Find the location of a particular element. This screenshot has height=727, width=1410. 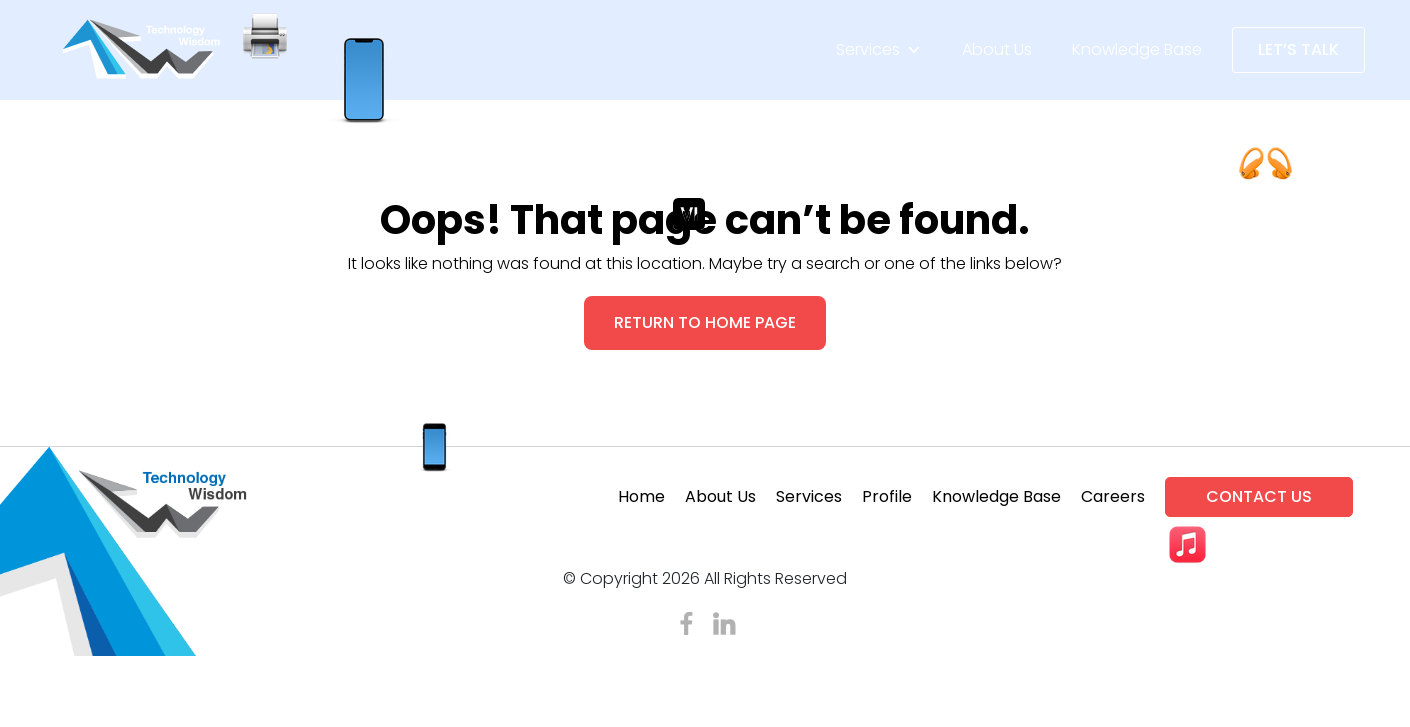

connect or sync an iPhone device is located at coordinates (434, 447).